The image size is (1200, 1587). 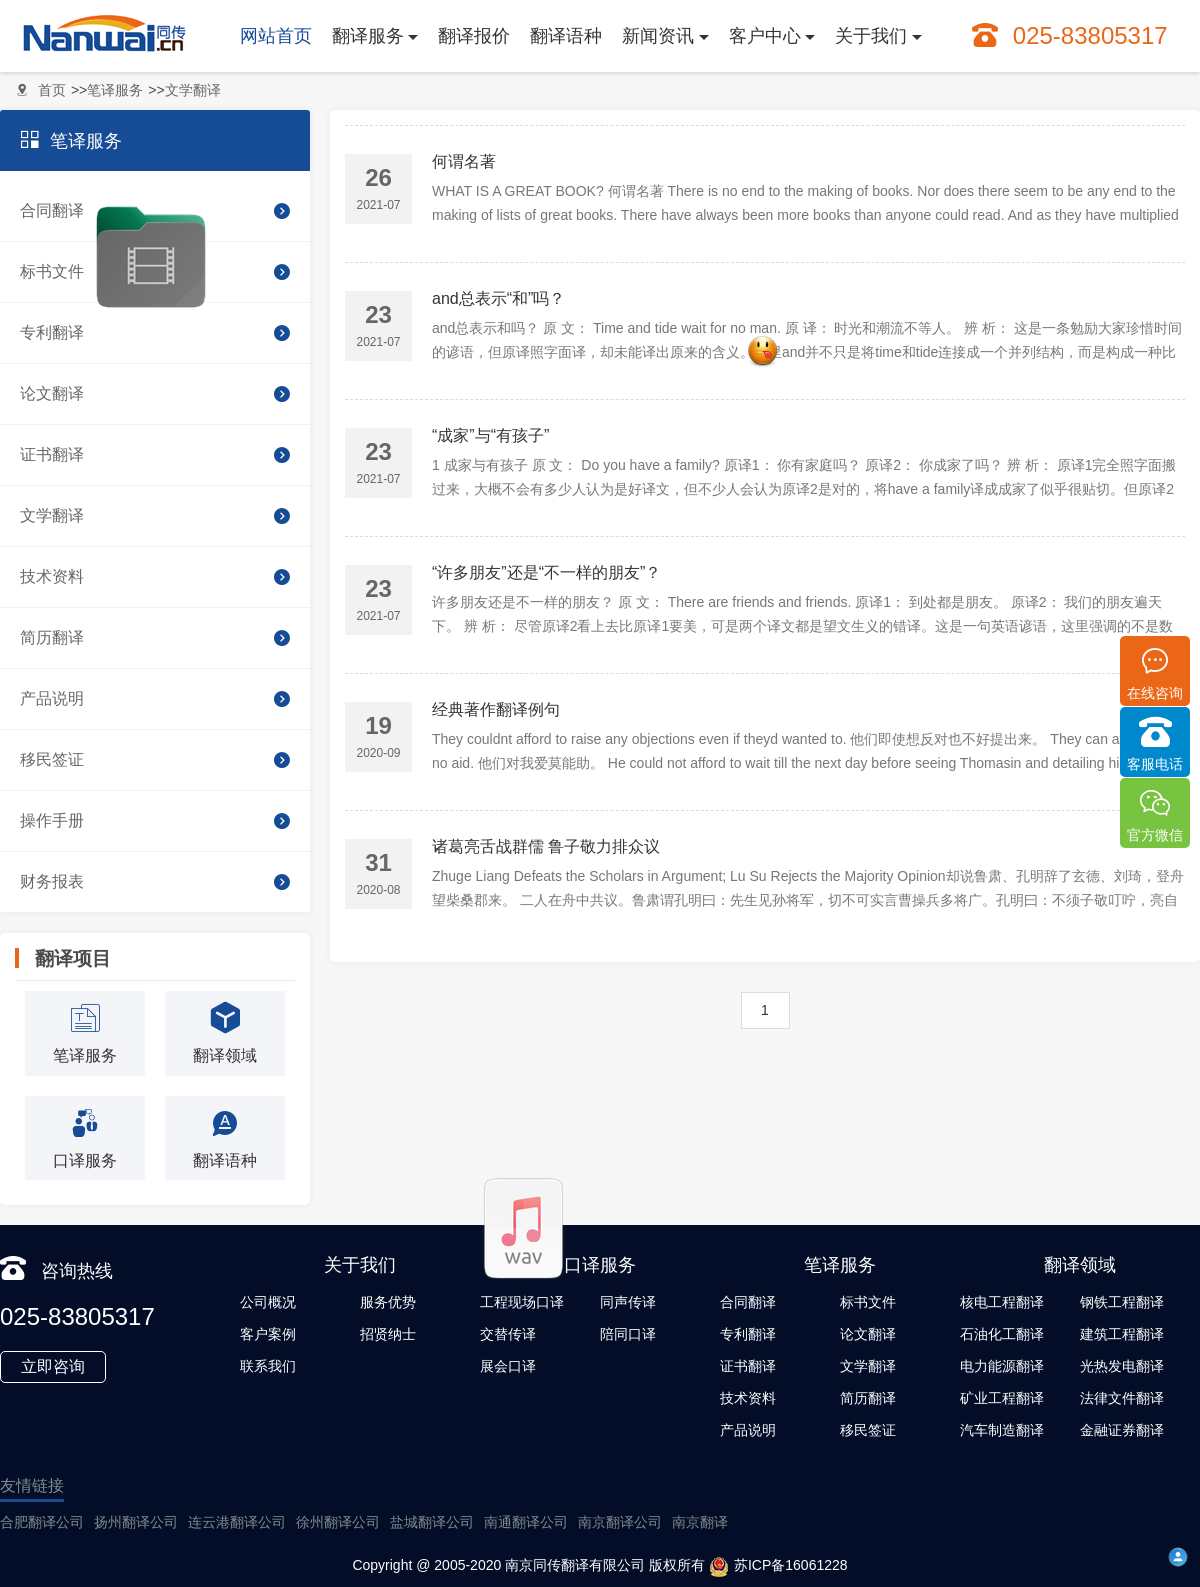 I want to click on view user profile information, so click(x=1178, y=1557).